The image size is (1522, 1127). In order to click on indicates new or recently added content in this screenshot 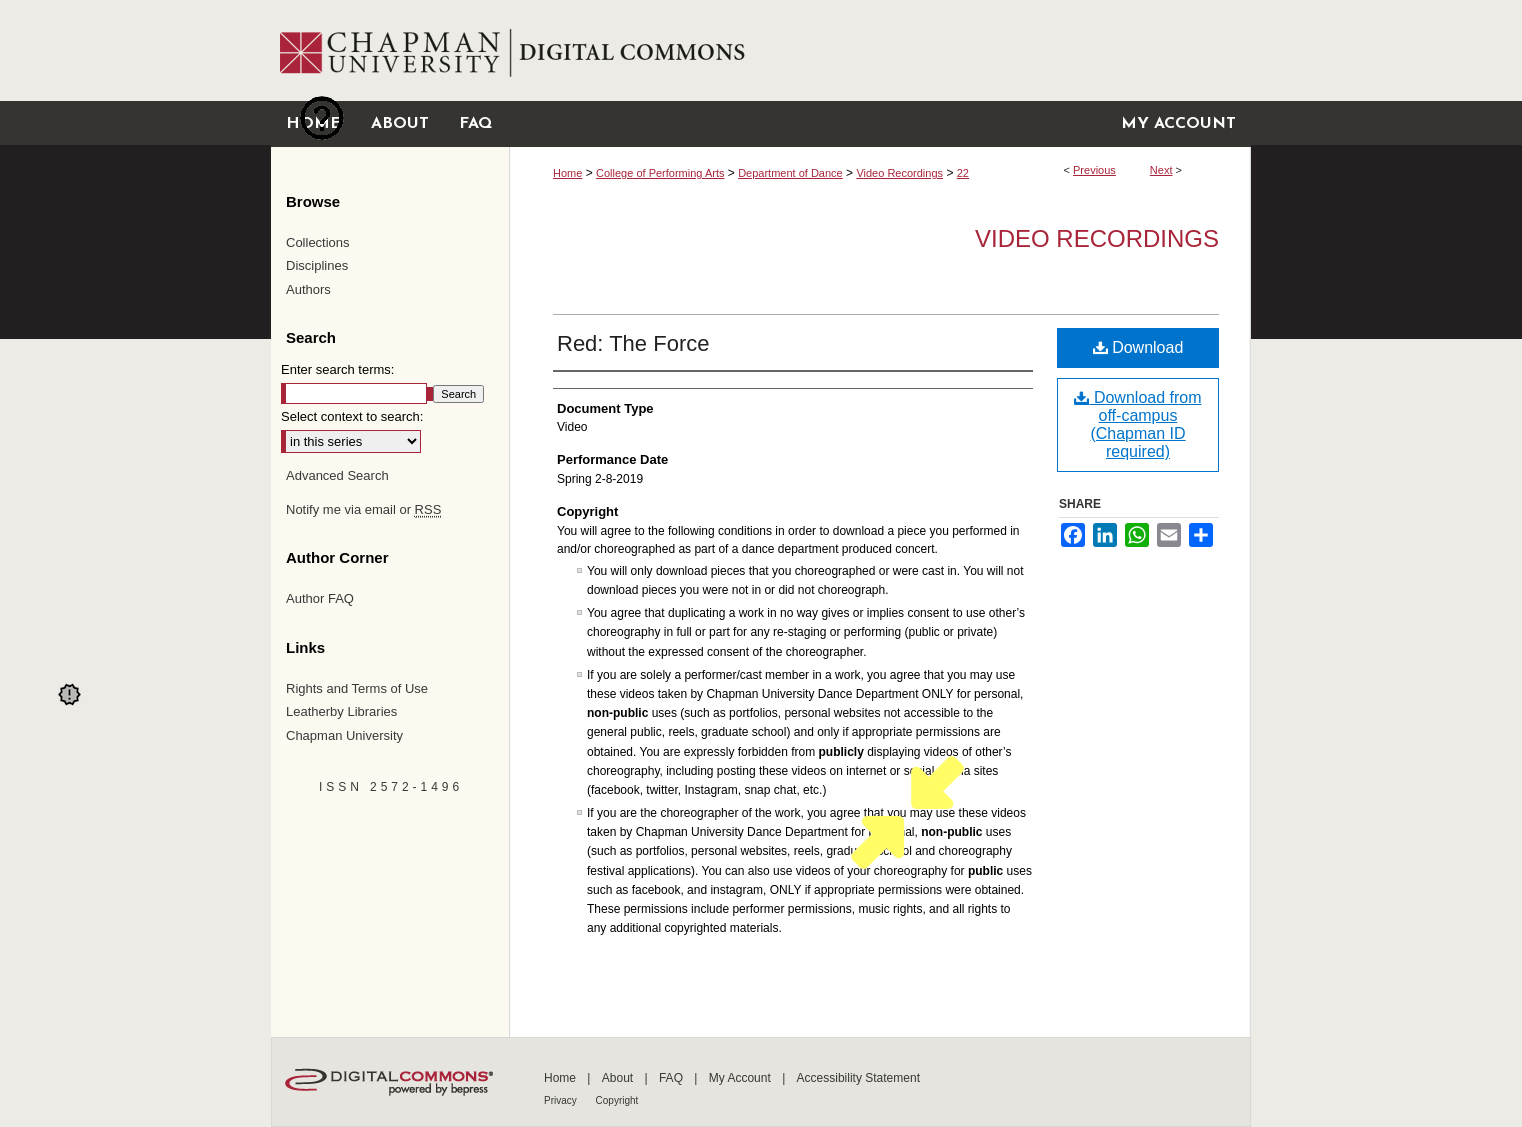, I will do `click(69, 694)`.